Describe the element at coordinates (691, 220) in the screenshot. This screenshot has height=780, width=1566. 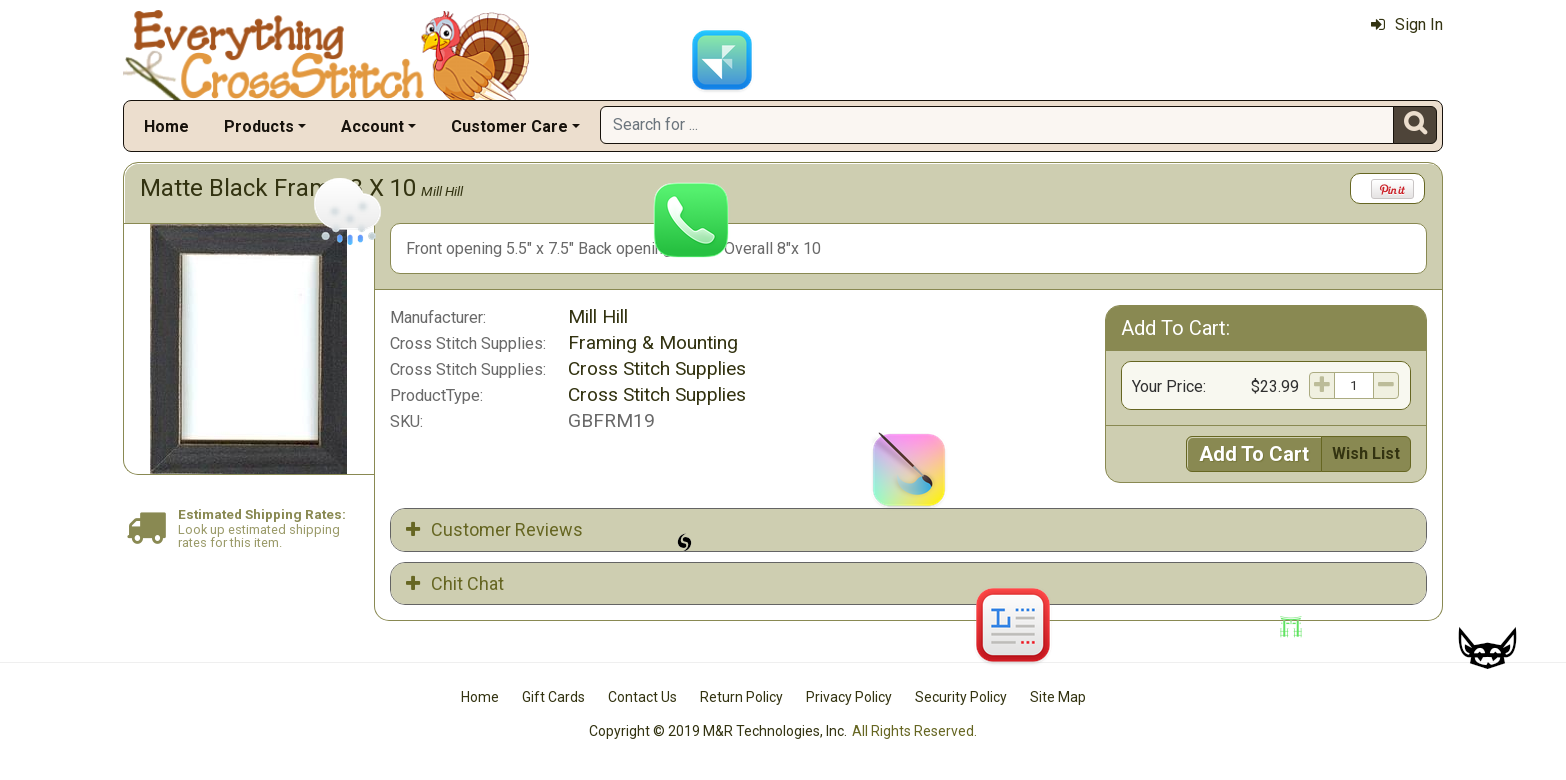
I see `open the phone app to make a call` at that location.